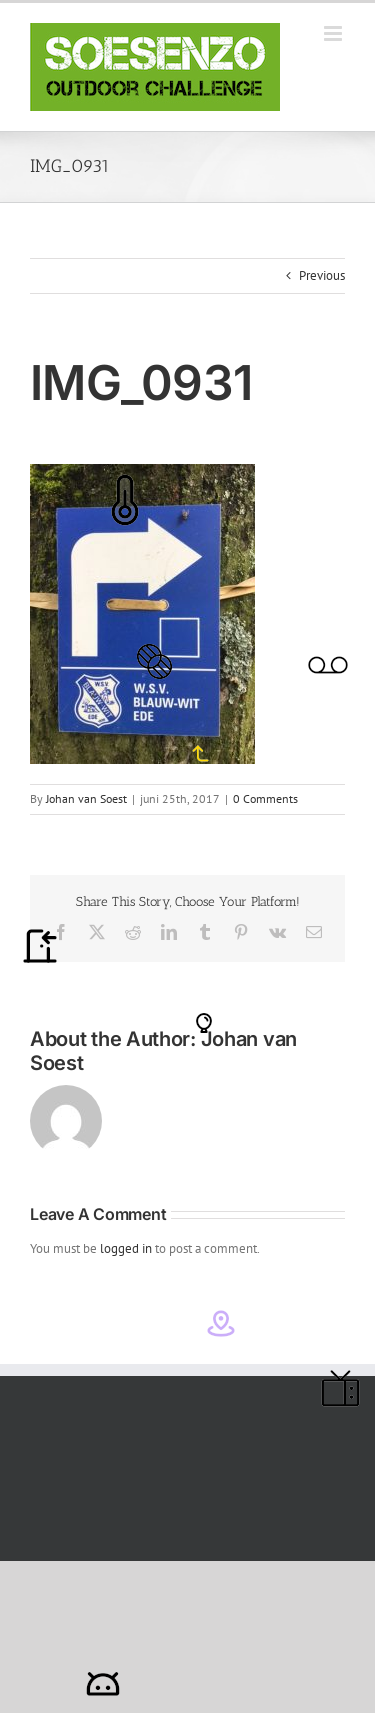 This screenshot has width=375, height=1713. Describe the element at coordinates (204, 1023) in the screenshot. I see `celebrate an event or milestone` at that location.